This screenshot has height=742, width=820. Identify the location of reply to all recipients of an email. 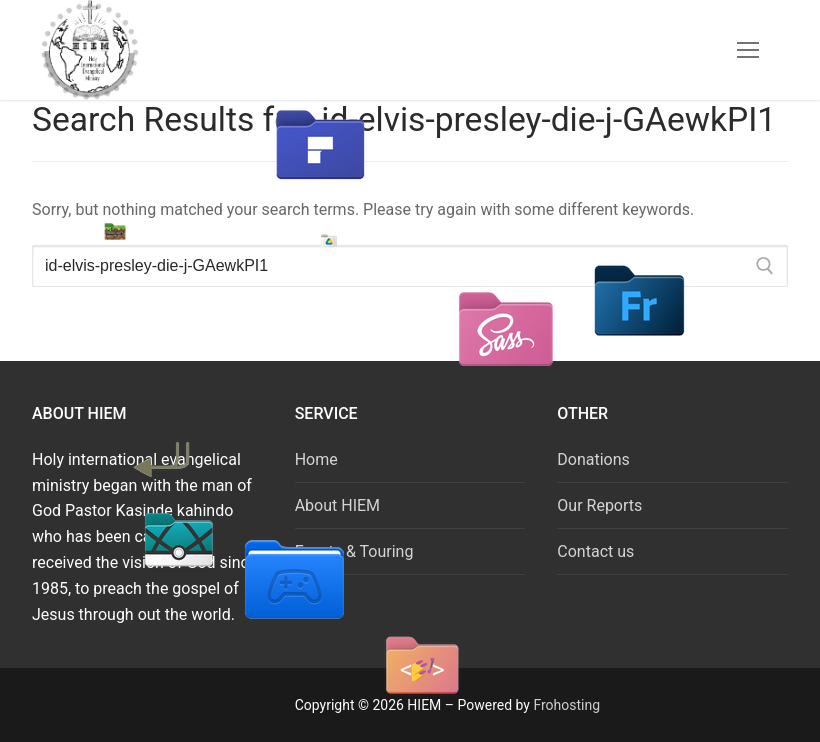
(160, 459).